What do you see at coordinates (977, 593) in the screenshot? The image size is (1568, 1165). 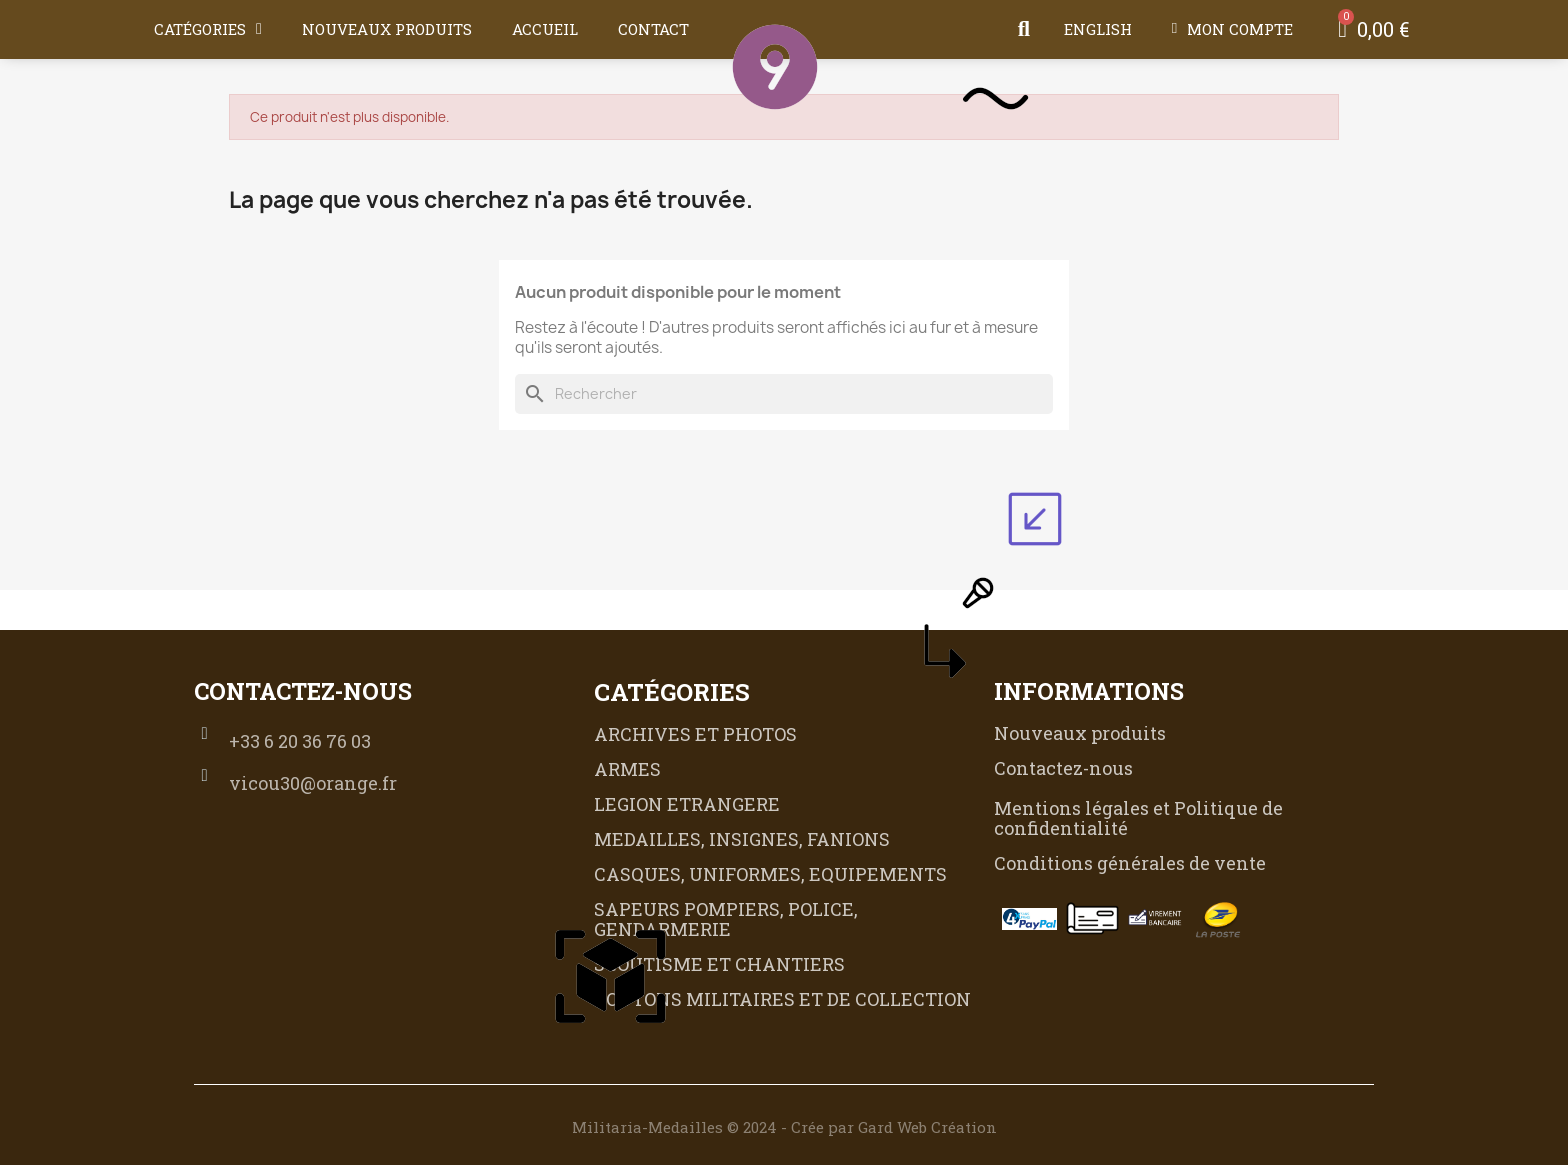 I see `access voice or audio recording features` at bounding box center [977, 593].